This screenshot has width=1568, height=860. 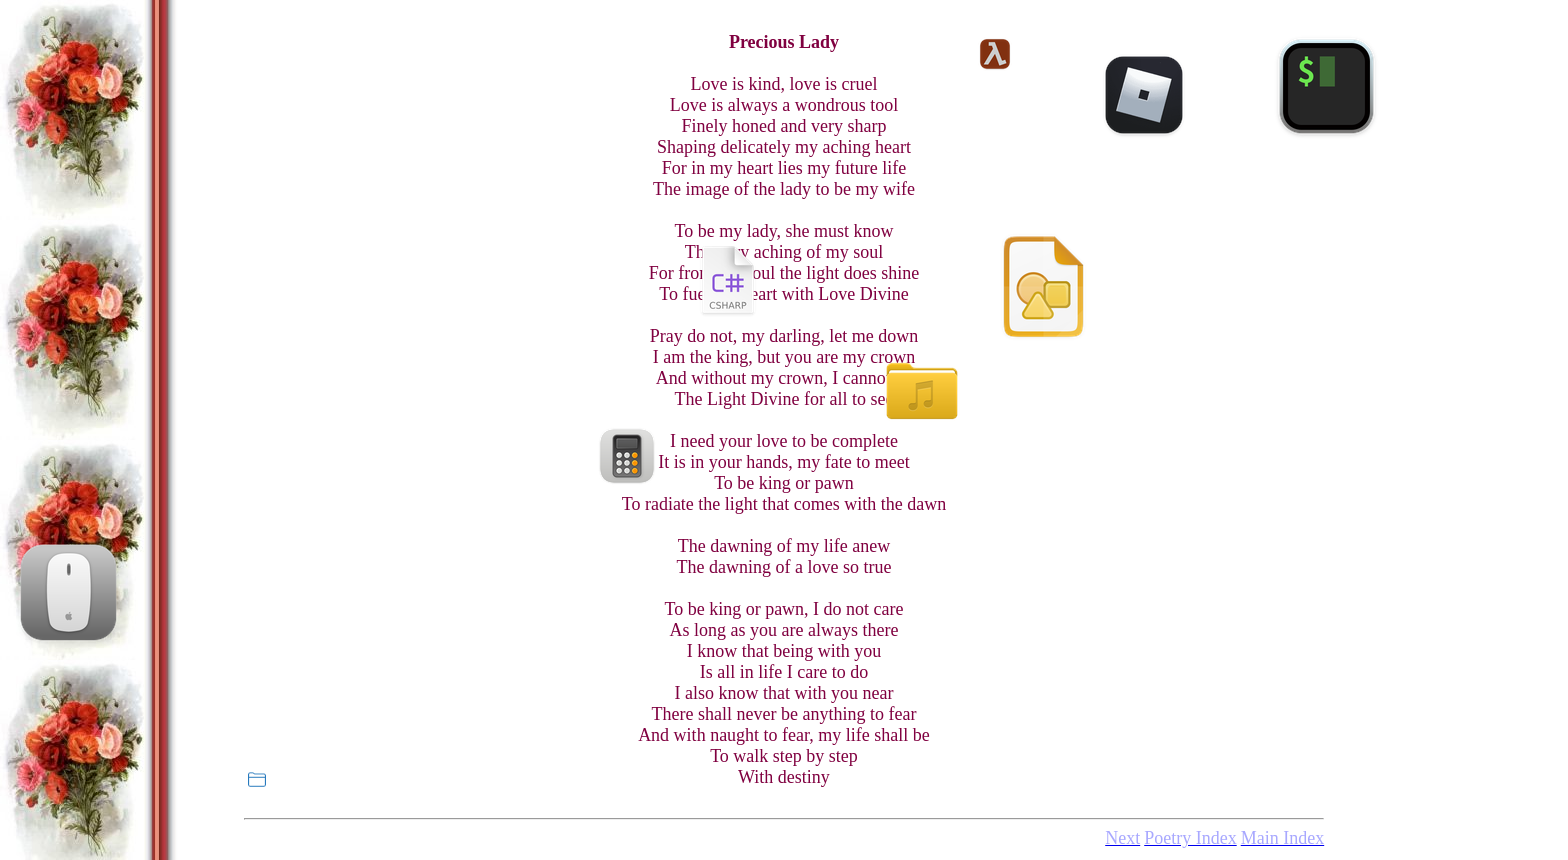 I want to click on open the Roblox app, so click(x=1144, y=95).